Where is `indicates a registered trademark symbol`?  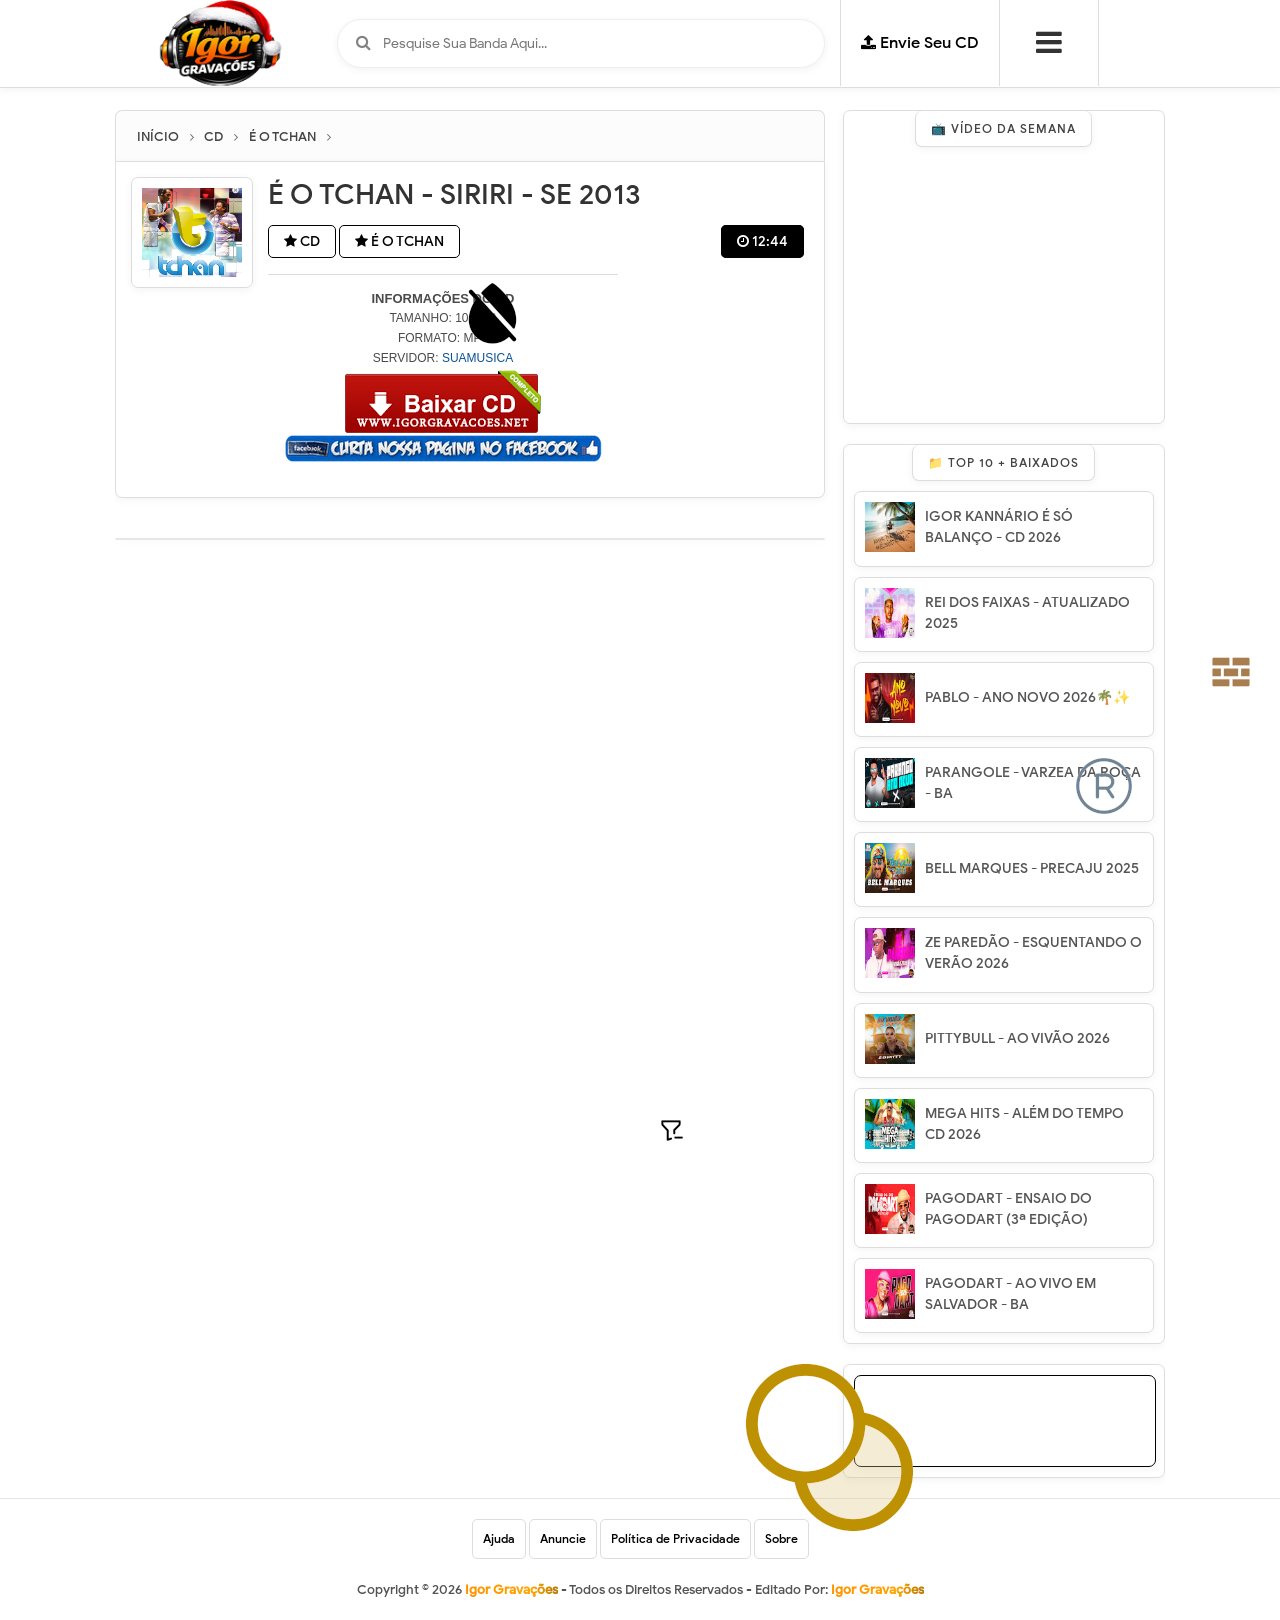 indicates a registered trademark symbol is located at coordinates (1104, 786).